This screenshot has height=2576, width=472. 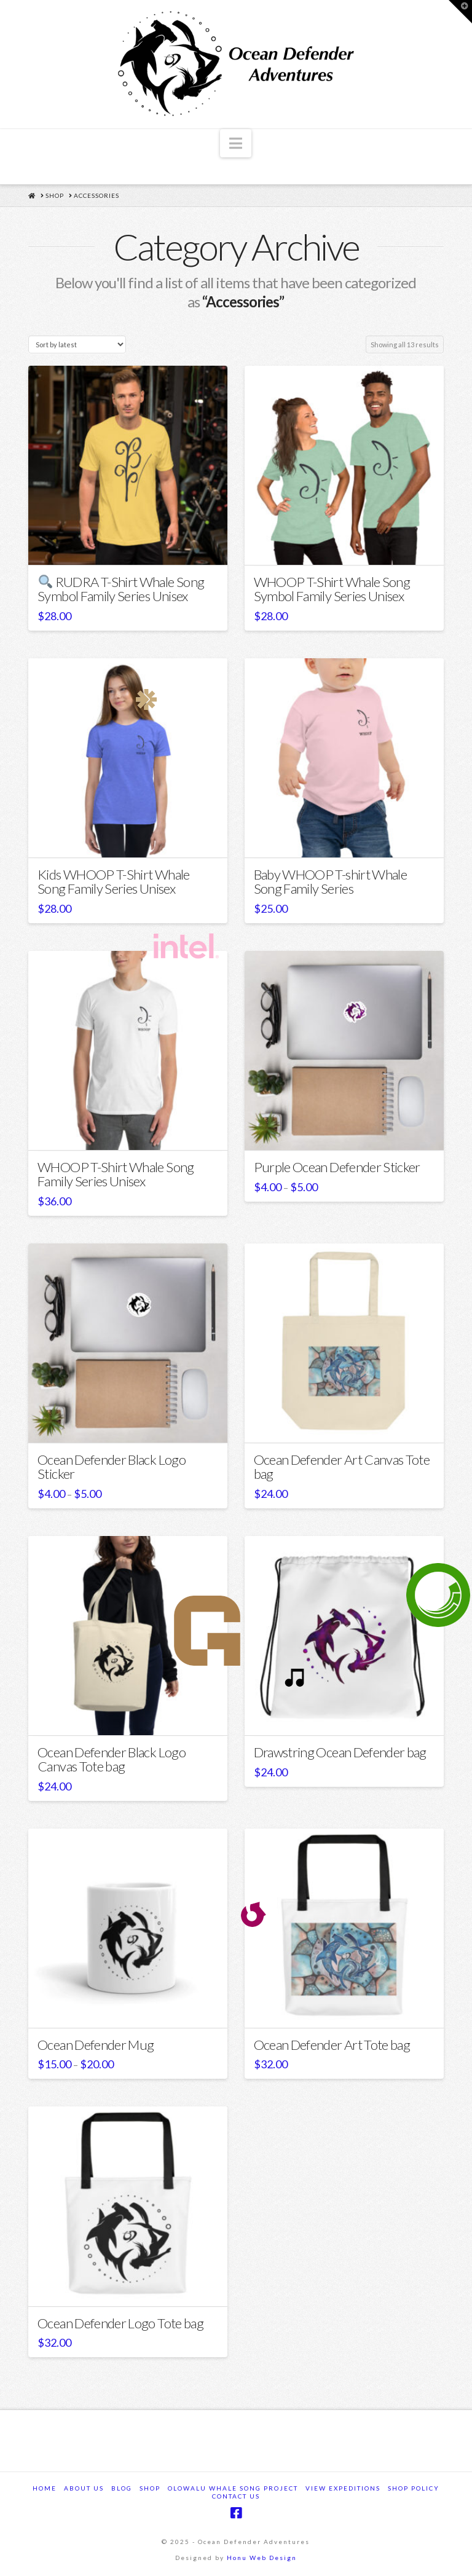 I want to click on Intel corporation brand logo, so click(x=186, y=946).